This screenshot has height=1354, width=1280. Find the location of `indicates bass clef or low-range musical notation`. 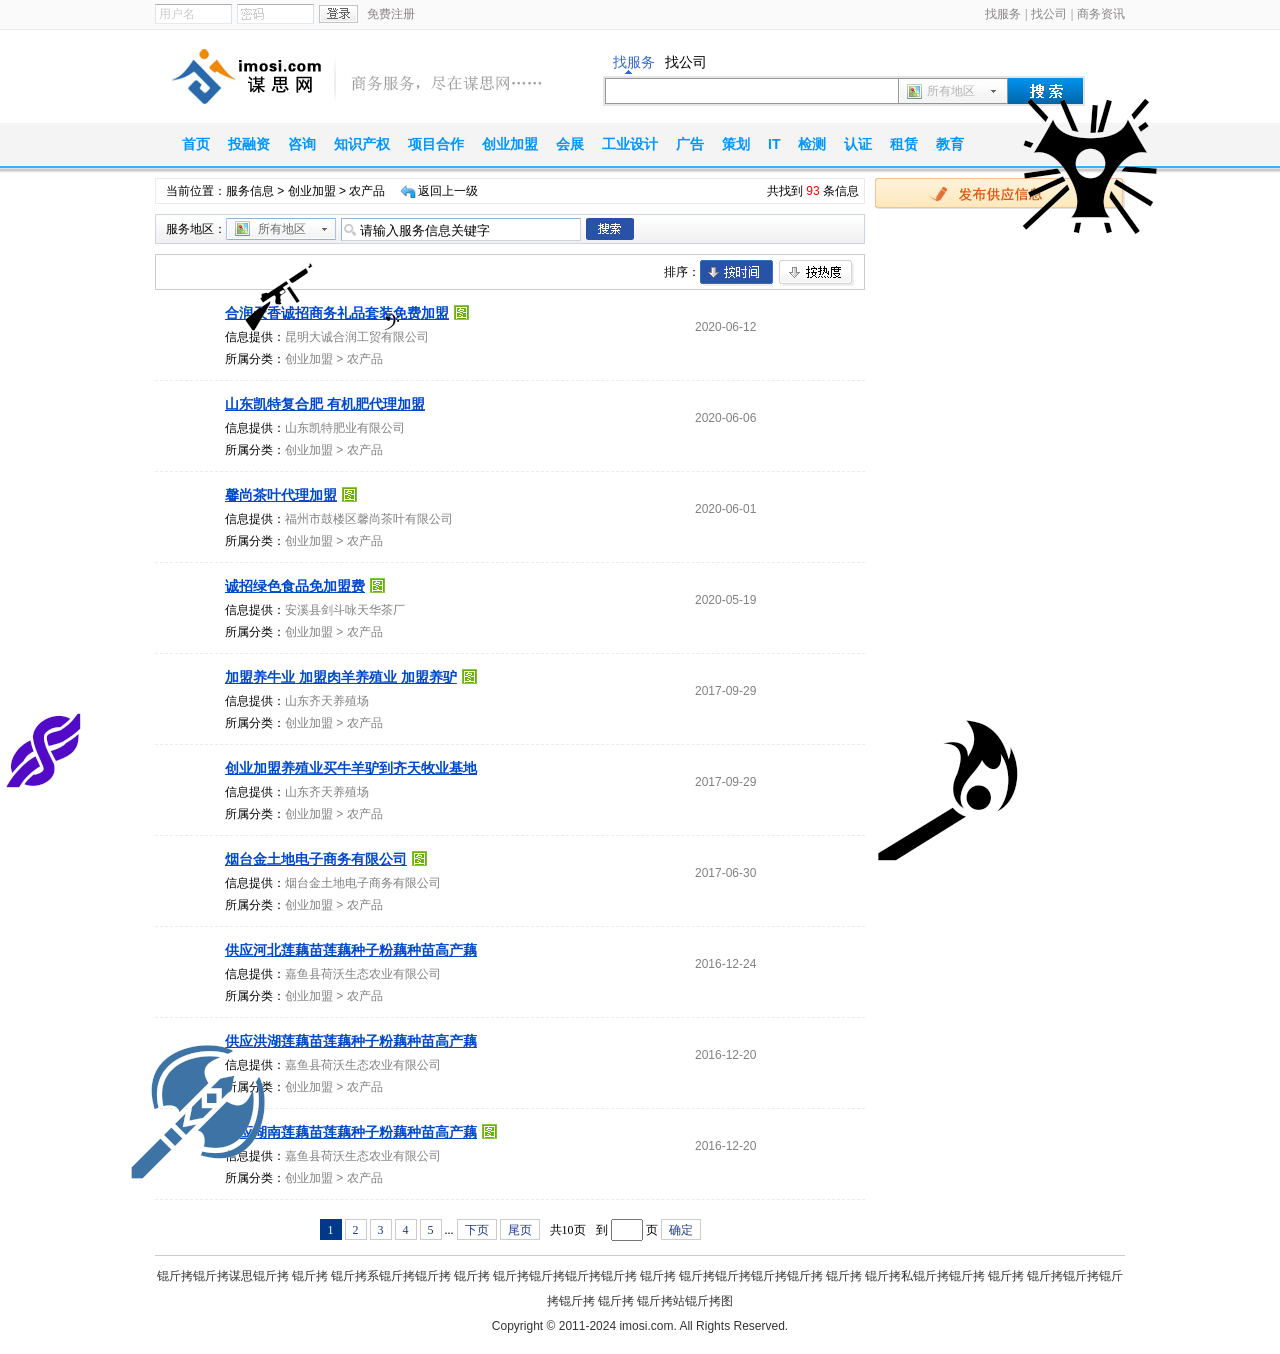

indicates bass clef or low-range musical notation is located at coordinates (392, 322).